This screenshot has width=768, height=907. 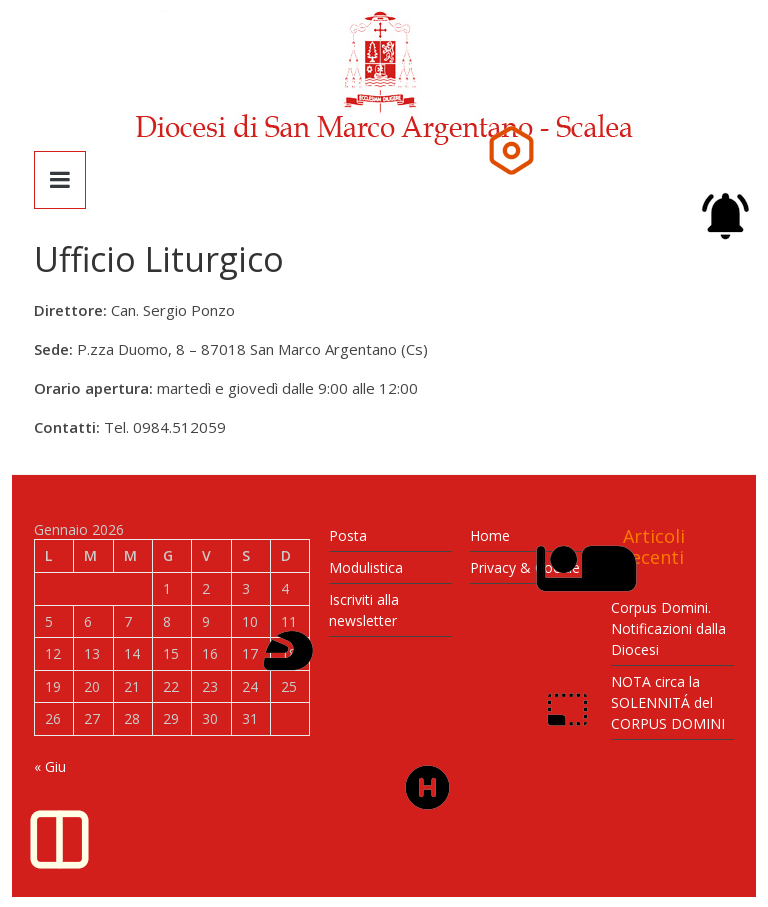 What do you see at coordinates (427, 787) in the screenshot?
I see `indicates a hospital or medical facility nearby` at bounding box center [427, 787].